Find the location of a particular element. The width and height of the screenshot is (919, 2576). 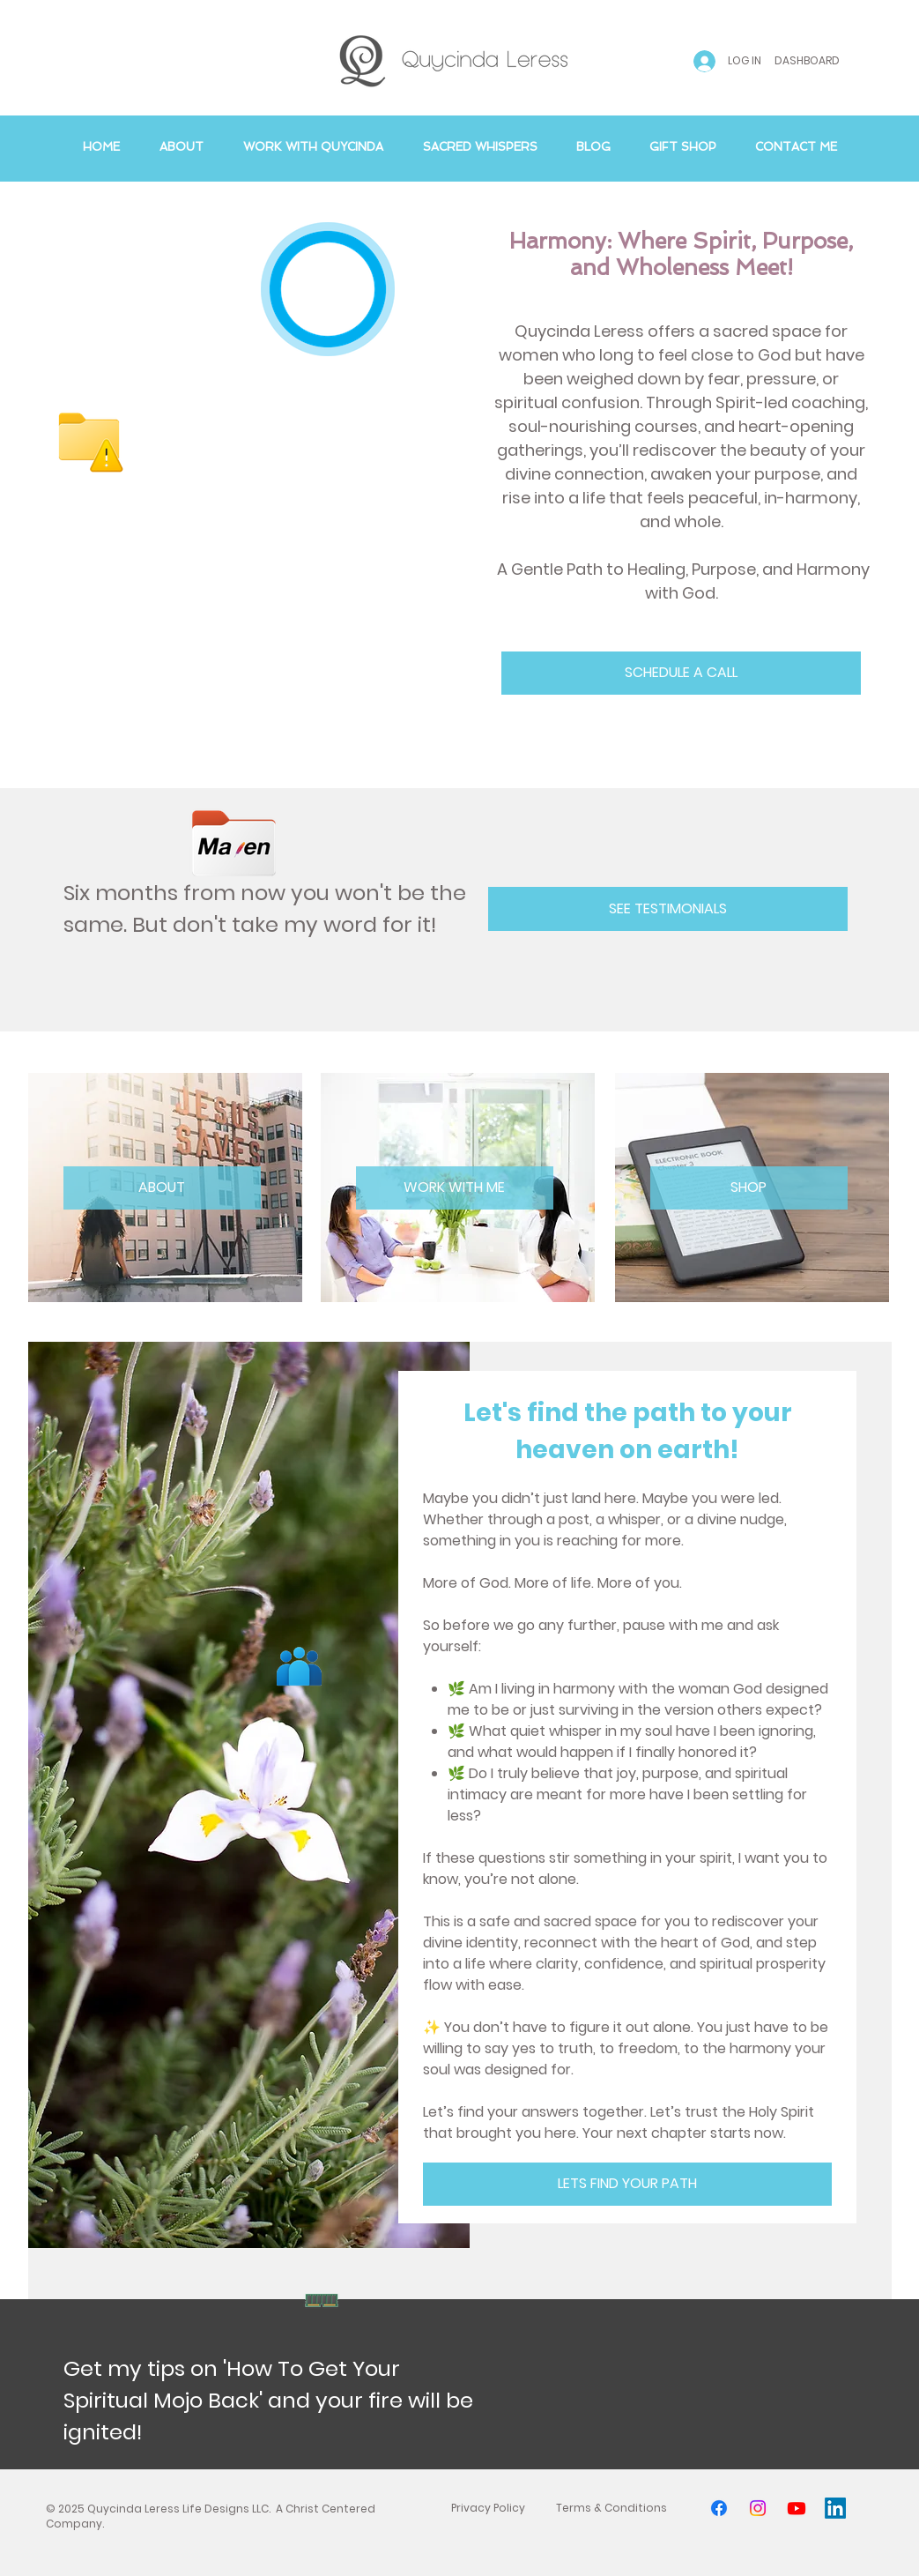

folder contains items with warnings or errors is located at coordinates (89, 438).